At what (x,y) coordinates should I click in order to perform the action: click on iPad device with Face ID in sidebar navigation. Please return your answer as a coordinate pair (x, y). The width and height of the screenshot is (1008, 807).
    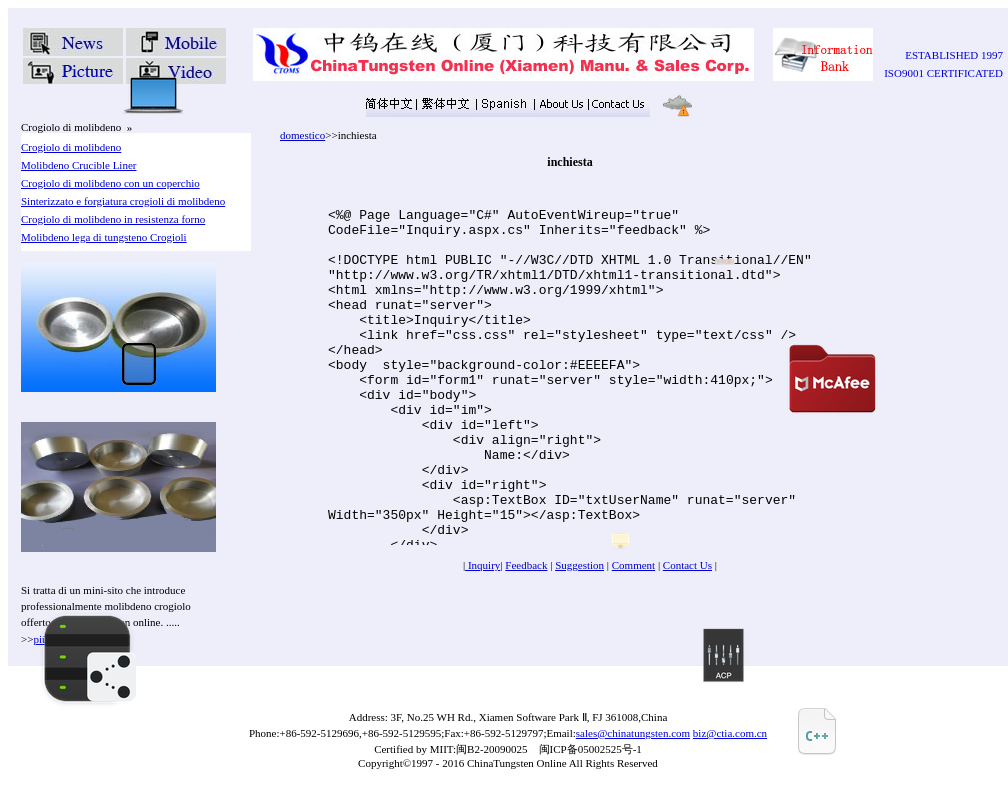
    Looking at the image, I should click on (139, 364).